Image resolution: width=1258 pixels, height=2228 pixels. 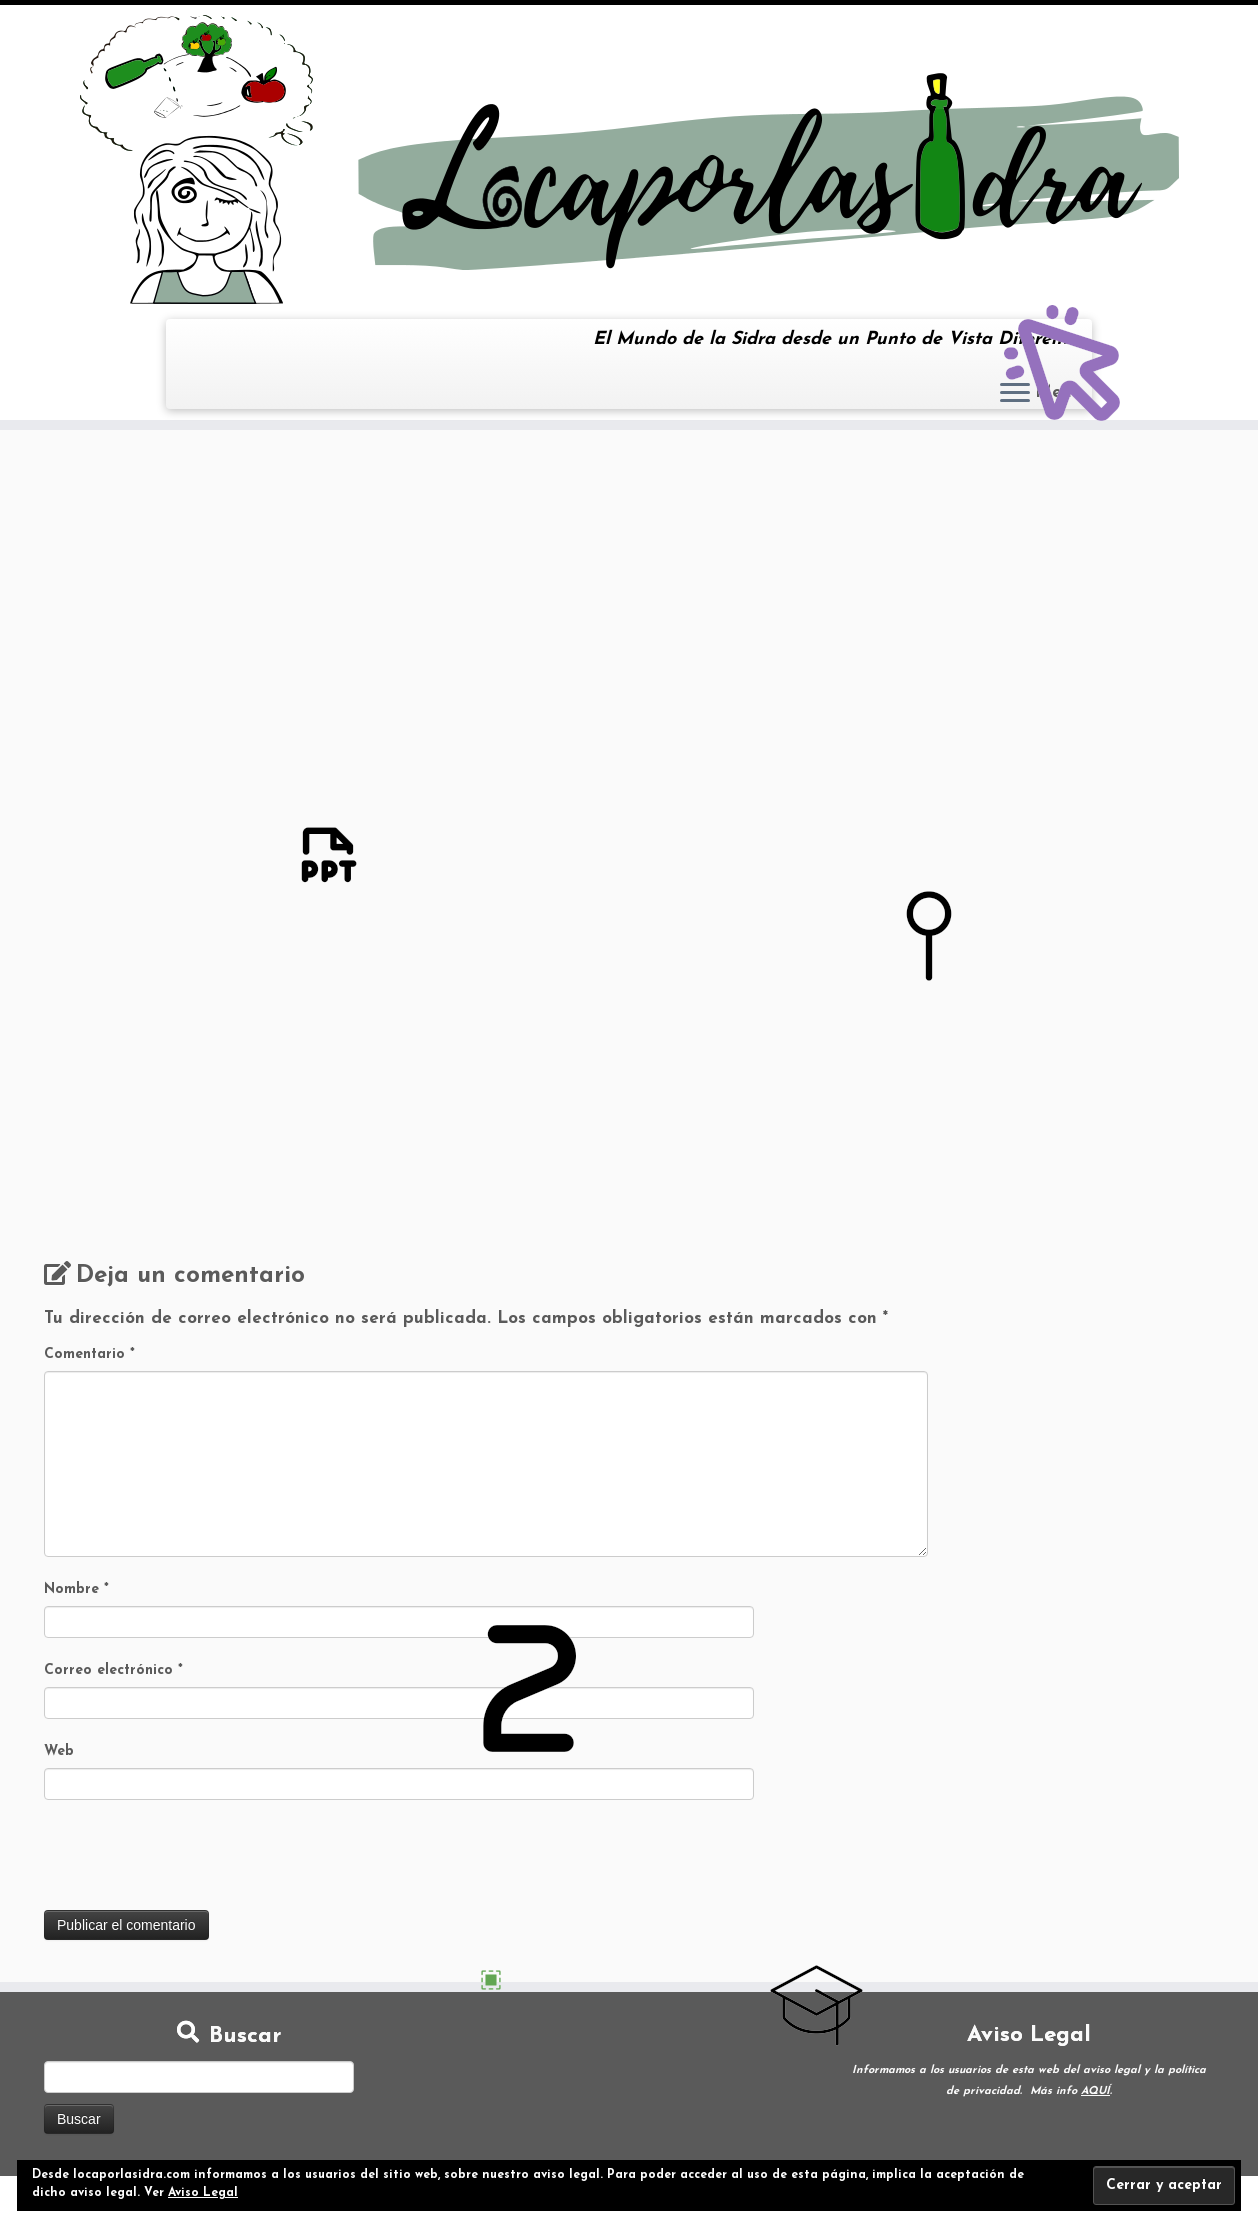 I want to click on indicates the number 2 or second item in a list, so click(x=528, y=1688).